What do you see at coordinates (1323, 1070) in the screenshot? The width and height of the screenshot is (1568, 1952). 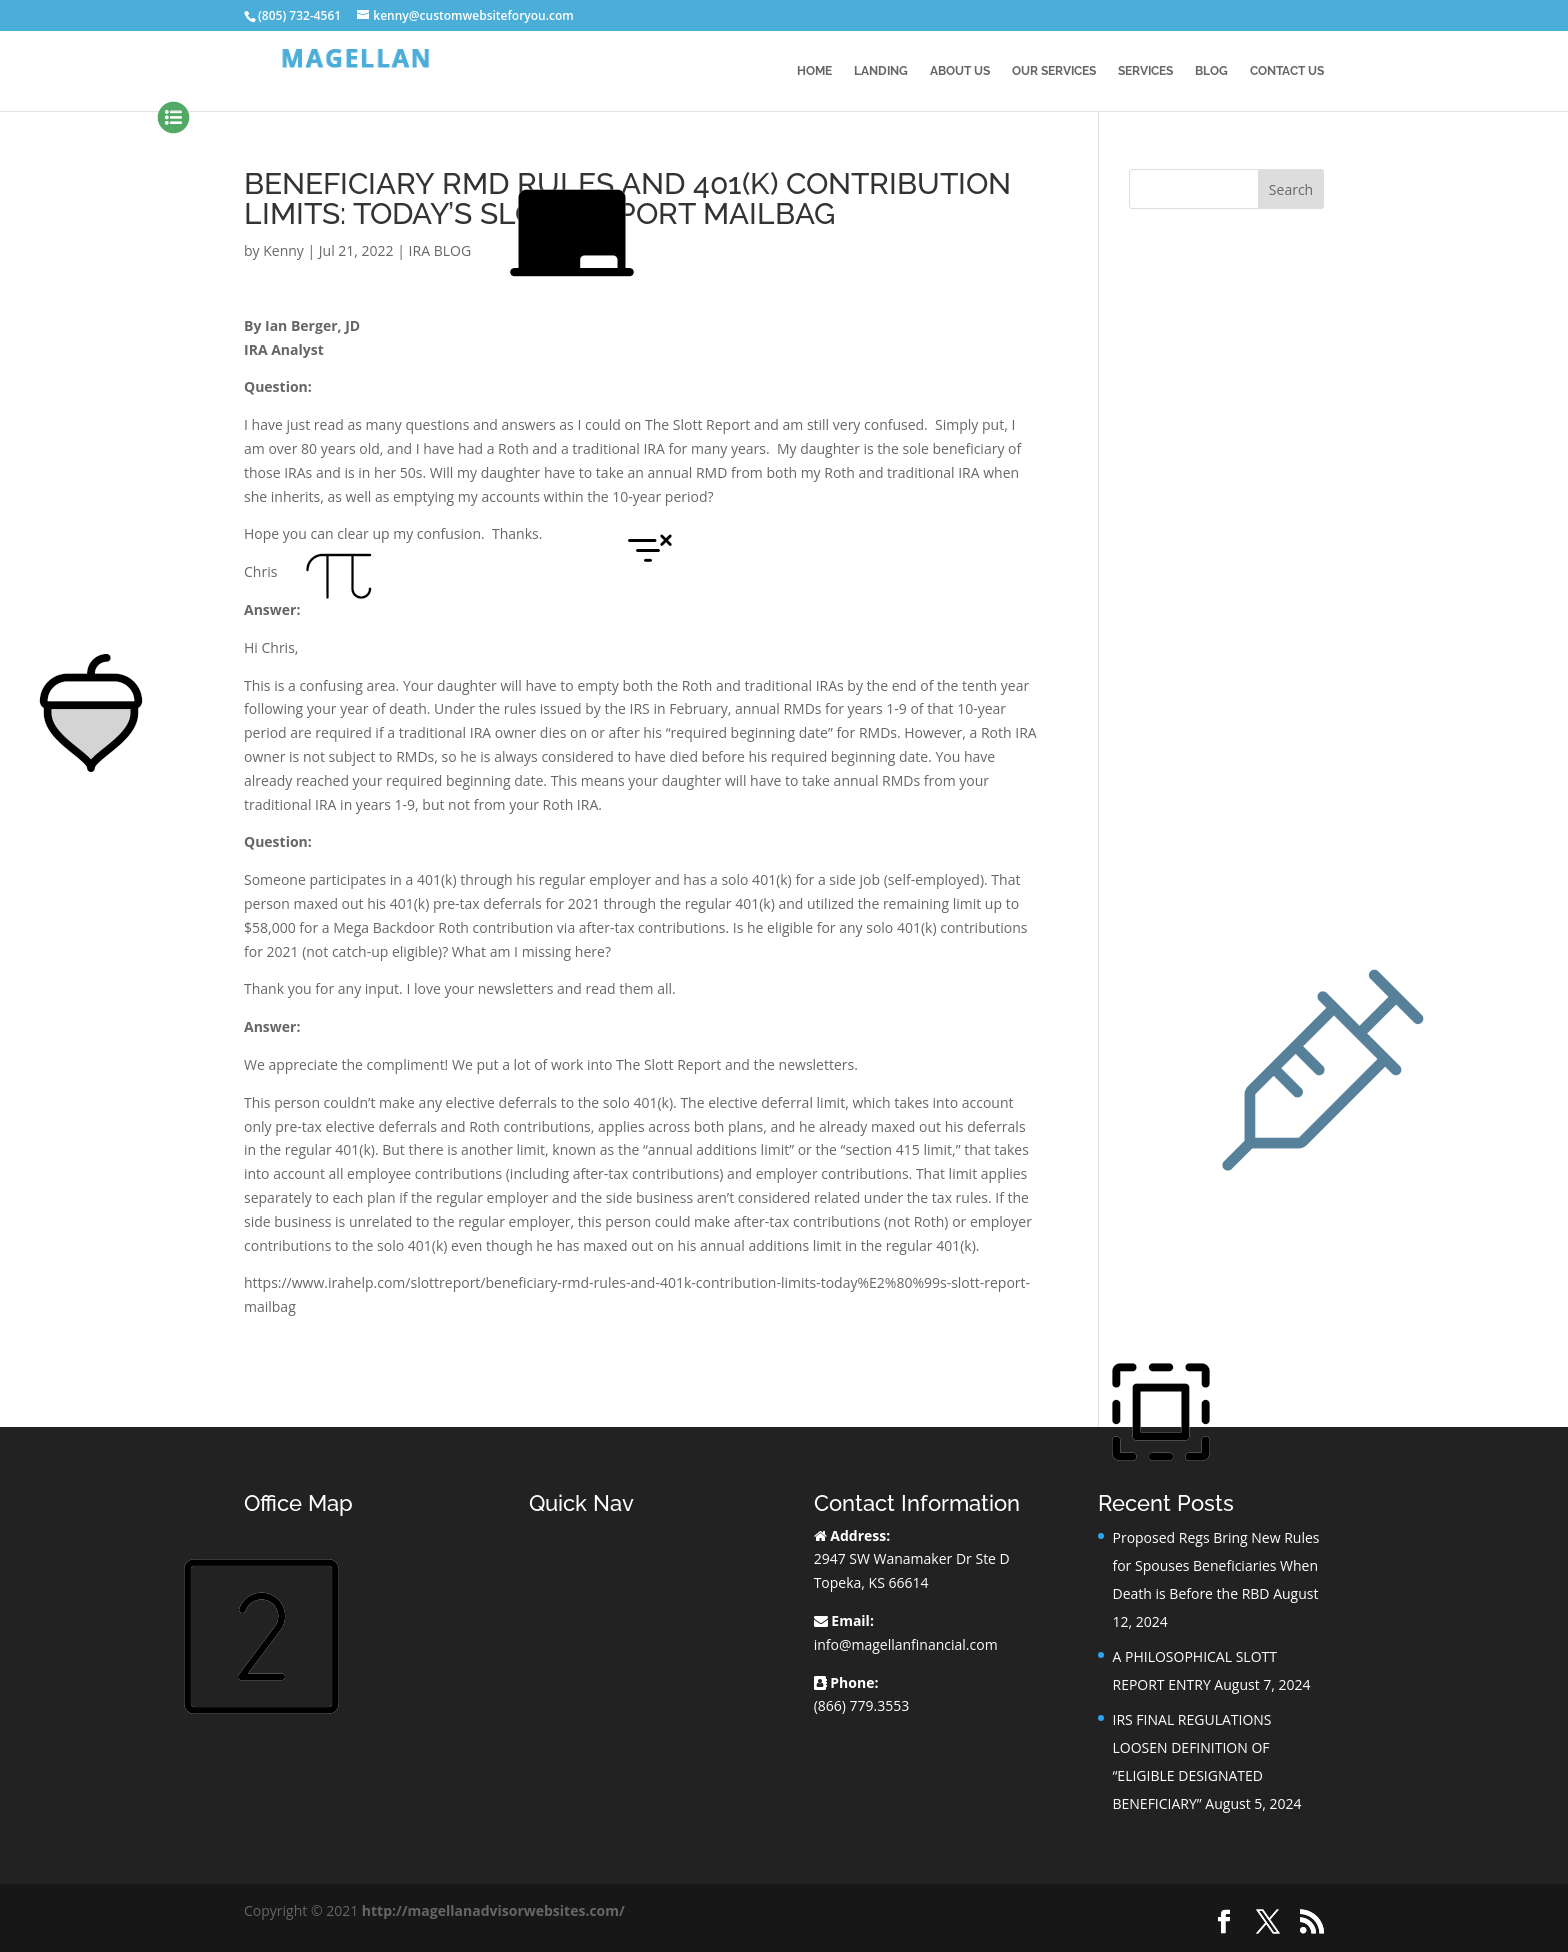 I see `access medical or health information` at bounding box center [1323, 1070].